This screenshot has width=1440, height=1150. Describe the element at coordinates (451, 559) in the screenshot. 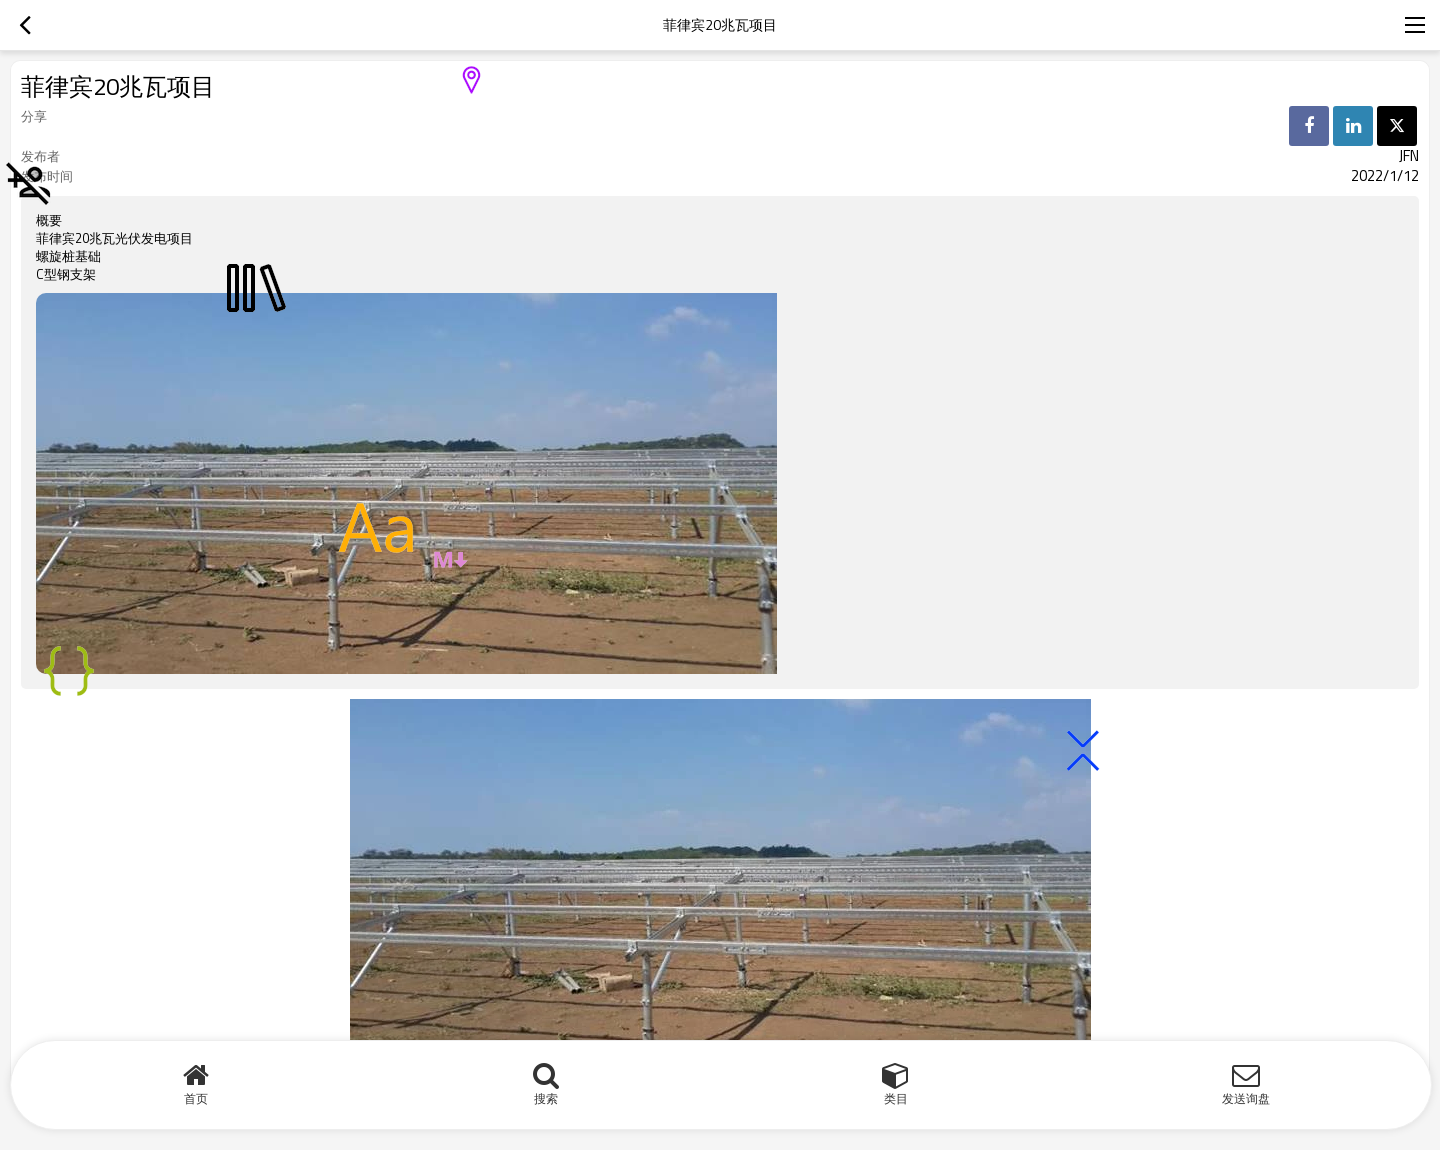

I see `format text using markdown` at that location.